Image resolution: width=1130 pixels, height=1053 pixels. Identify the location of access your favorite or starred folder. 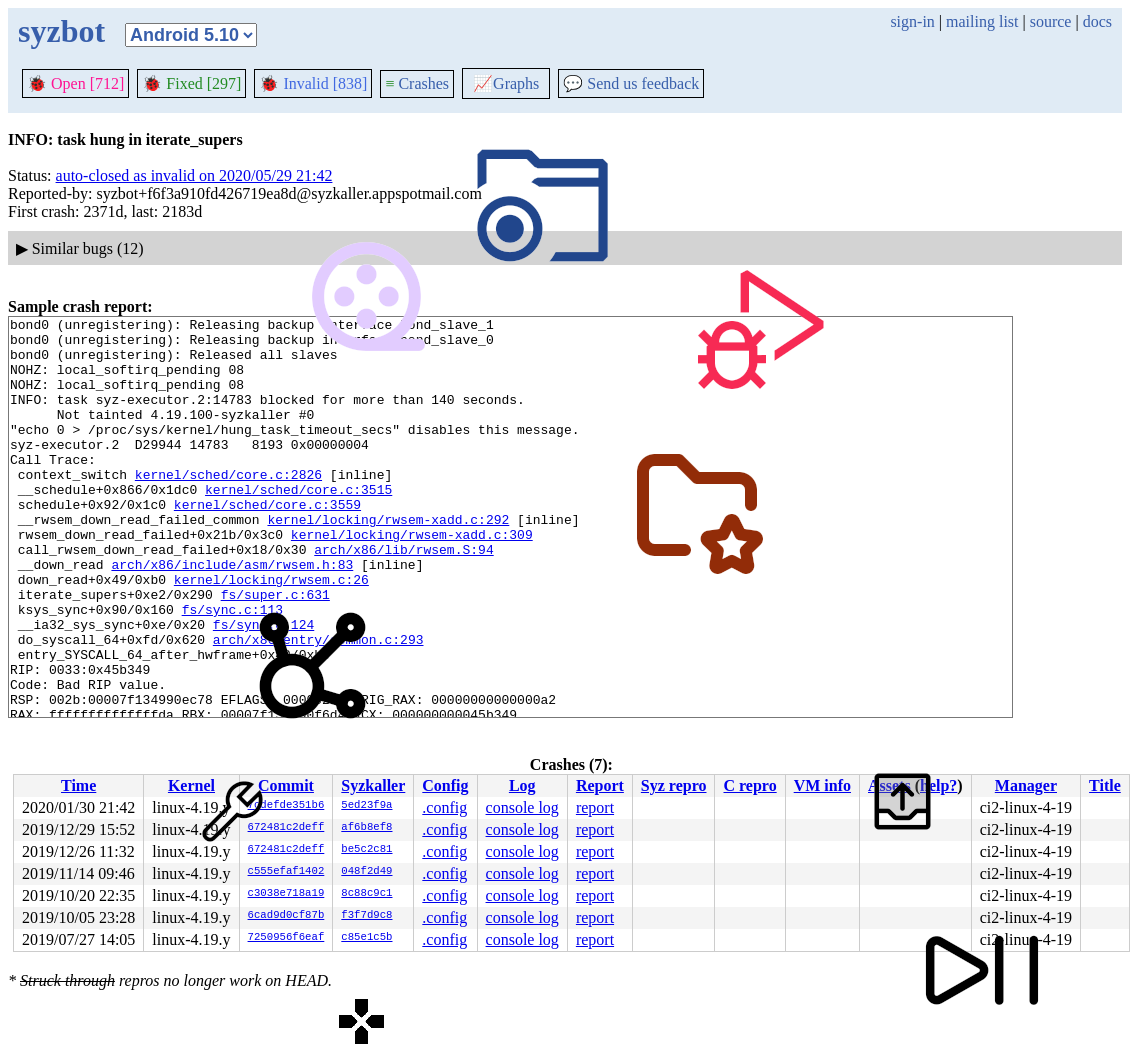
(697, 508).